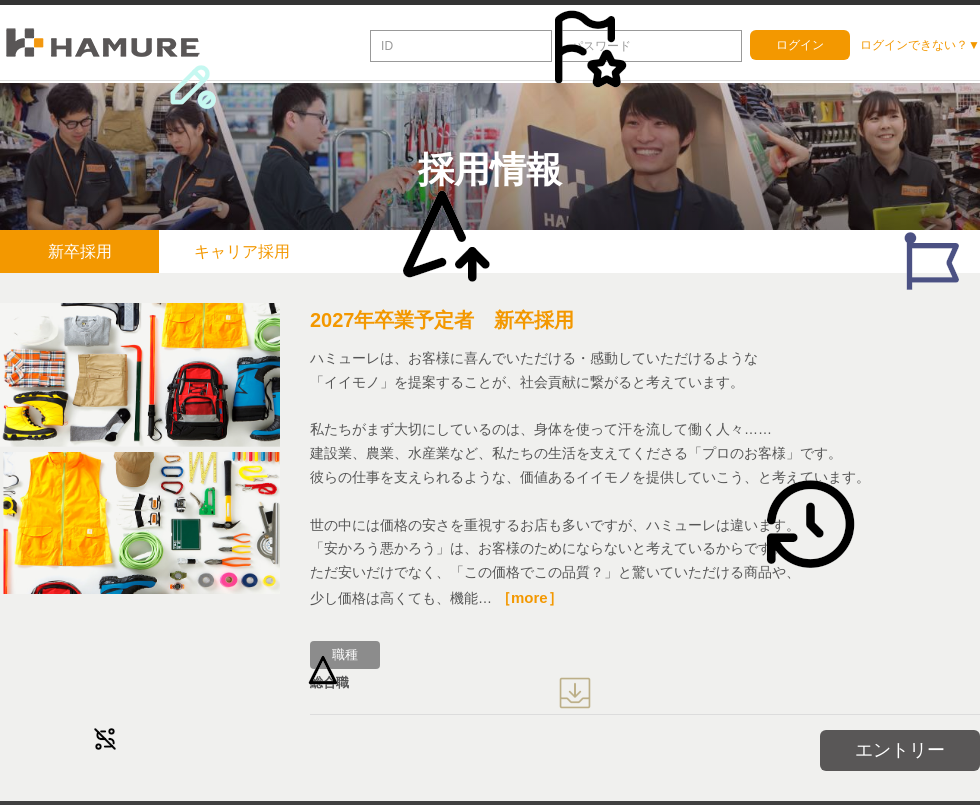  What do you see at coordinates (442, 234) in the screenshot?
I see `navigate upward or move to previous location` at bounding box center [442, 234].